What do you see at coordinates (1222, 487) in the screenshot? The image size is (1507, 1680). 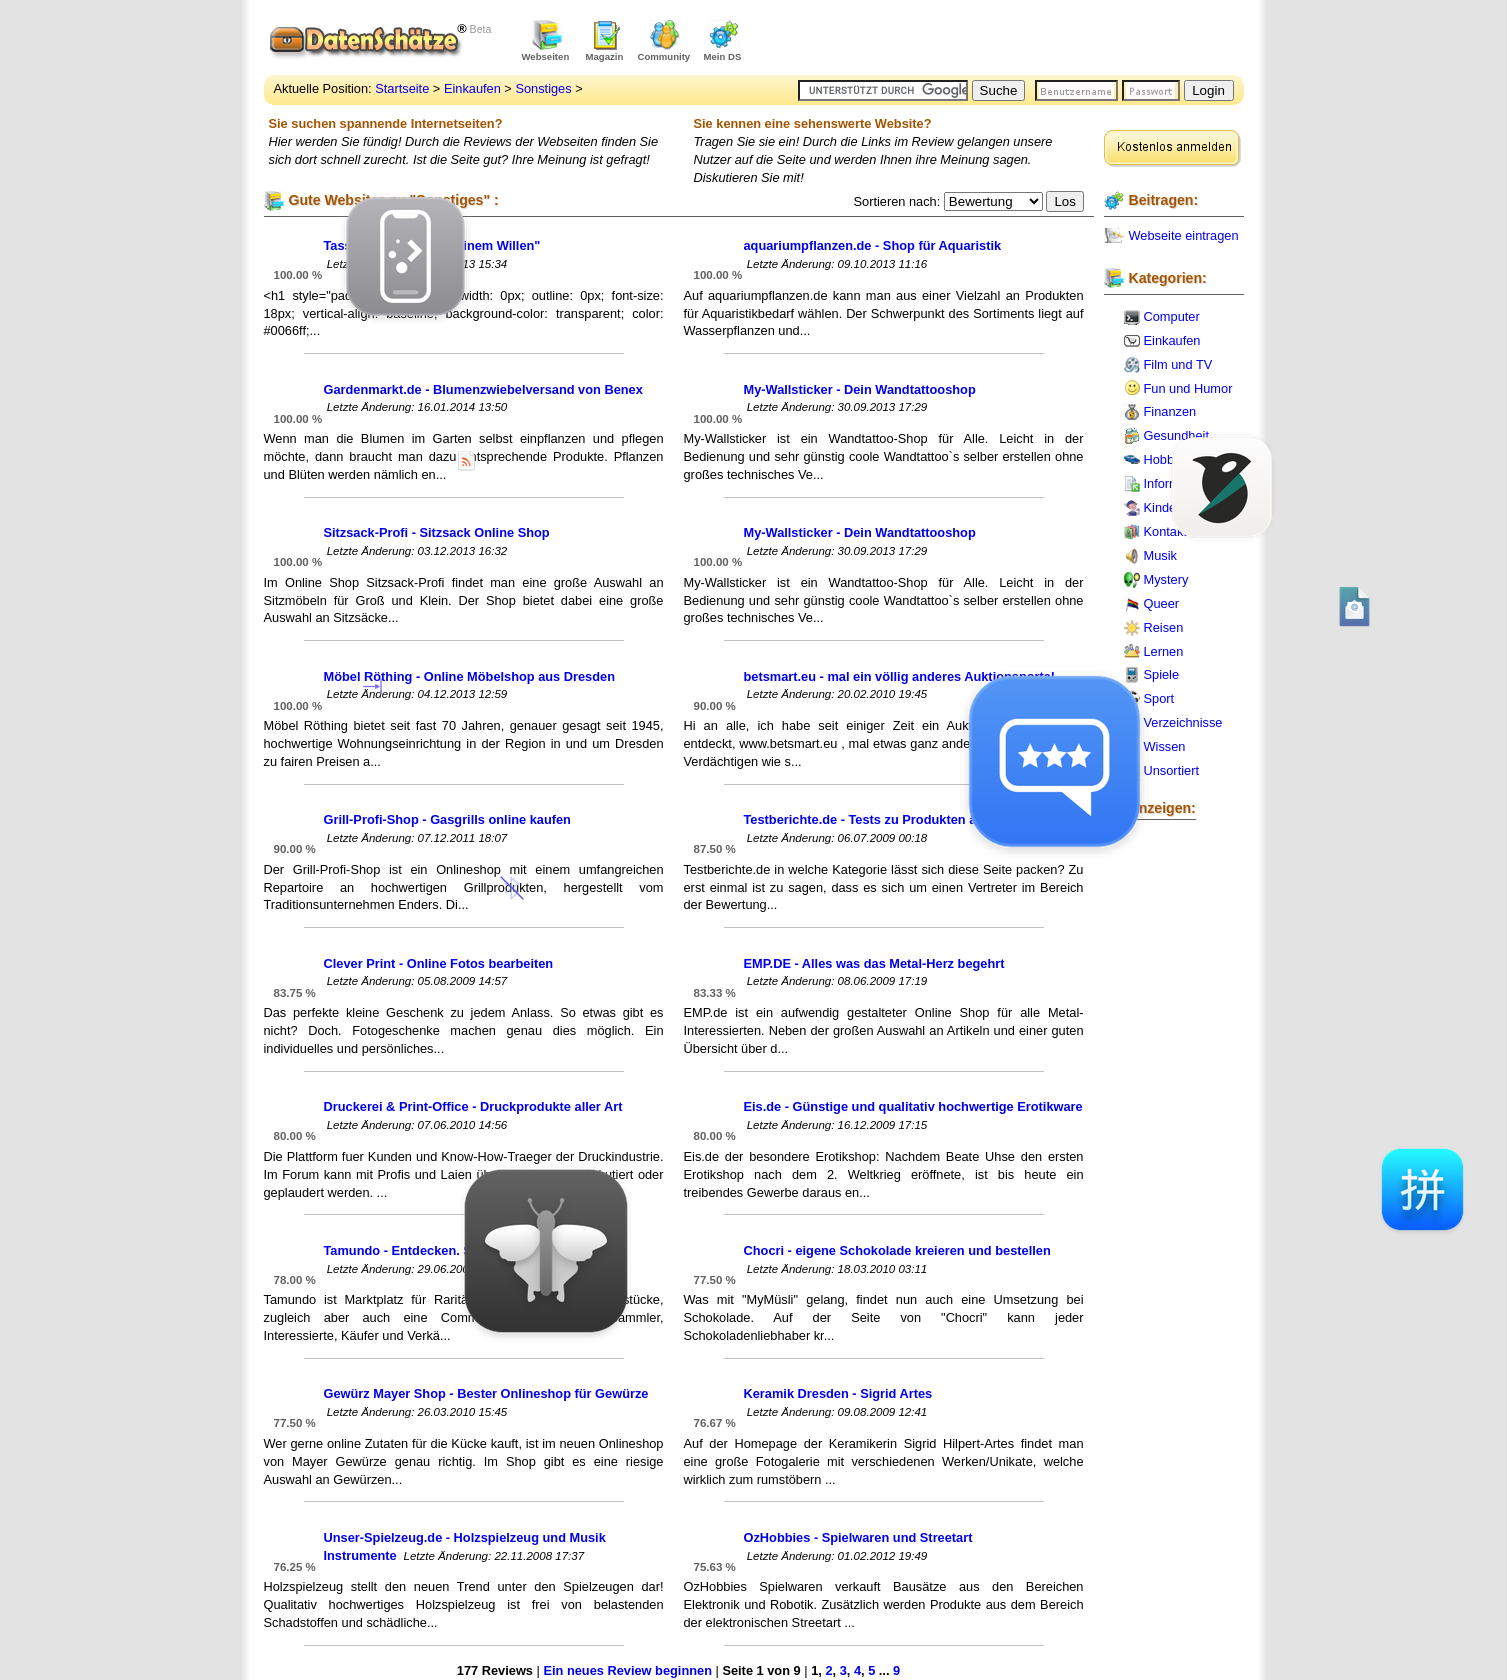 I see `open orca slicer 3d printing software` at bounding box center [1222, 487].